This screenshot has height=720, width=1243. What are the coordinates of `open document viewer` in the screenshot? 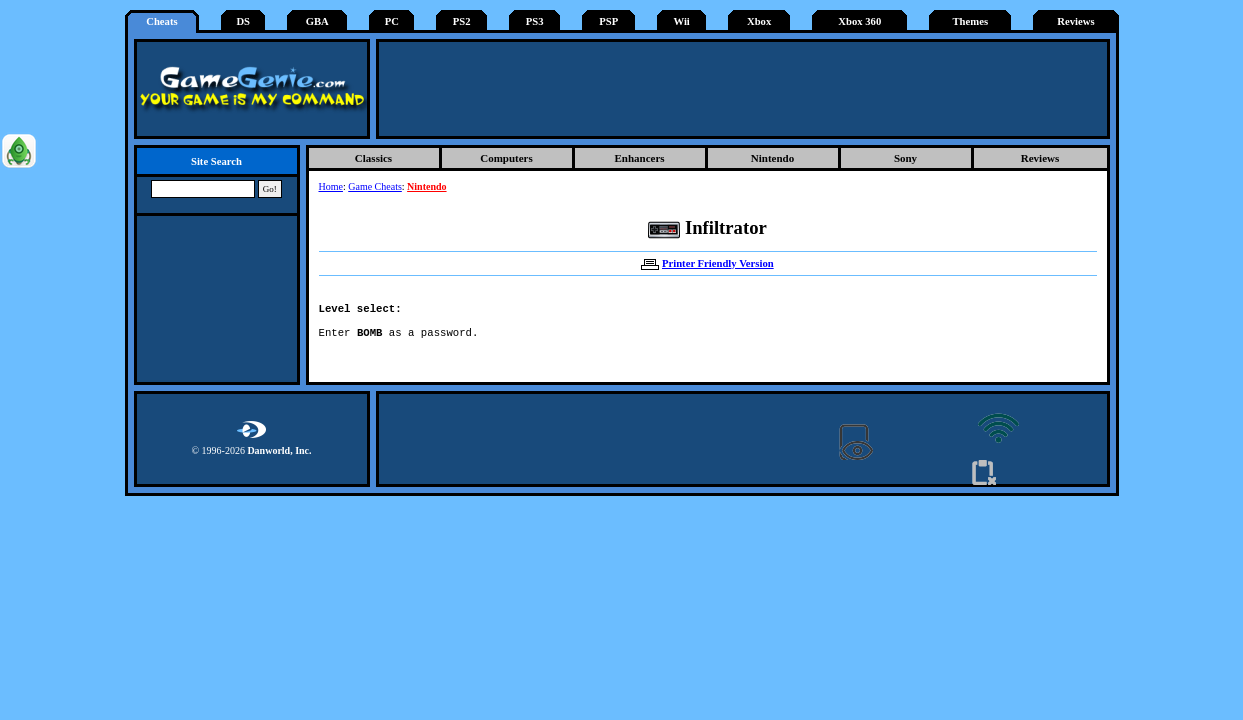 It's located at (854, 441).